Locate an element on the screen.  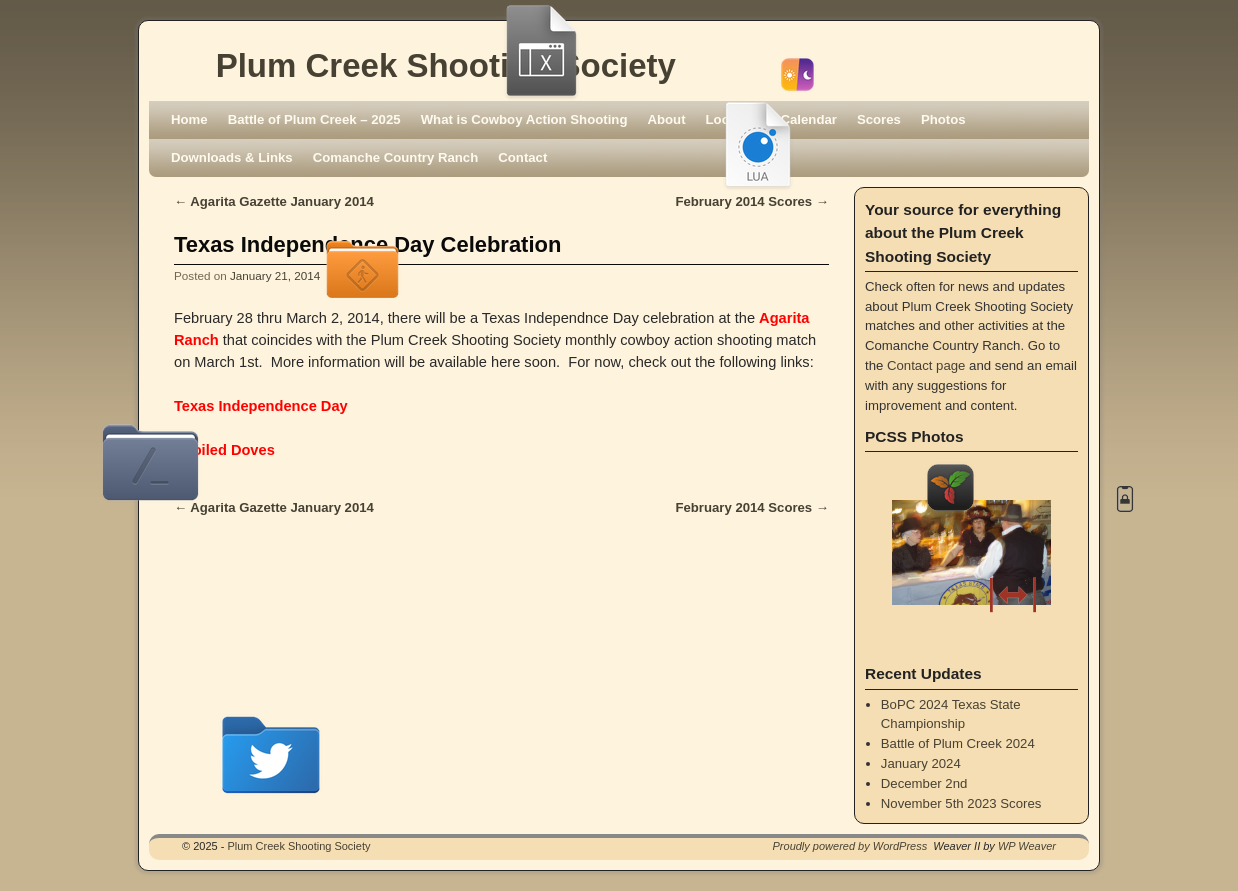
access the root directory is located at coordinates (150, 462).